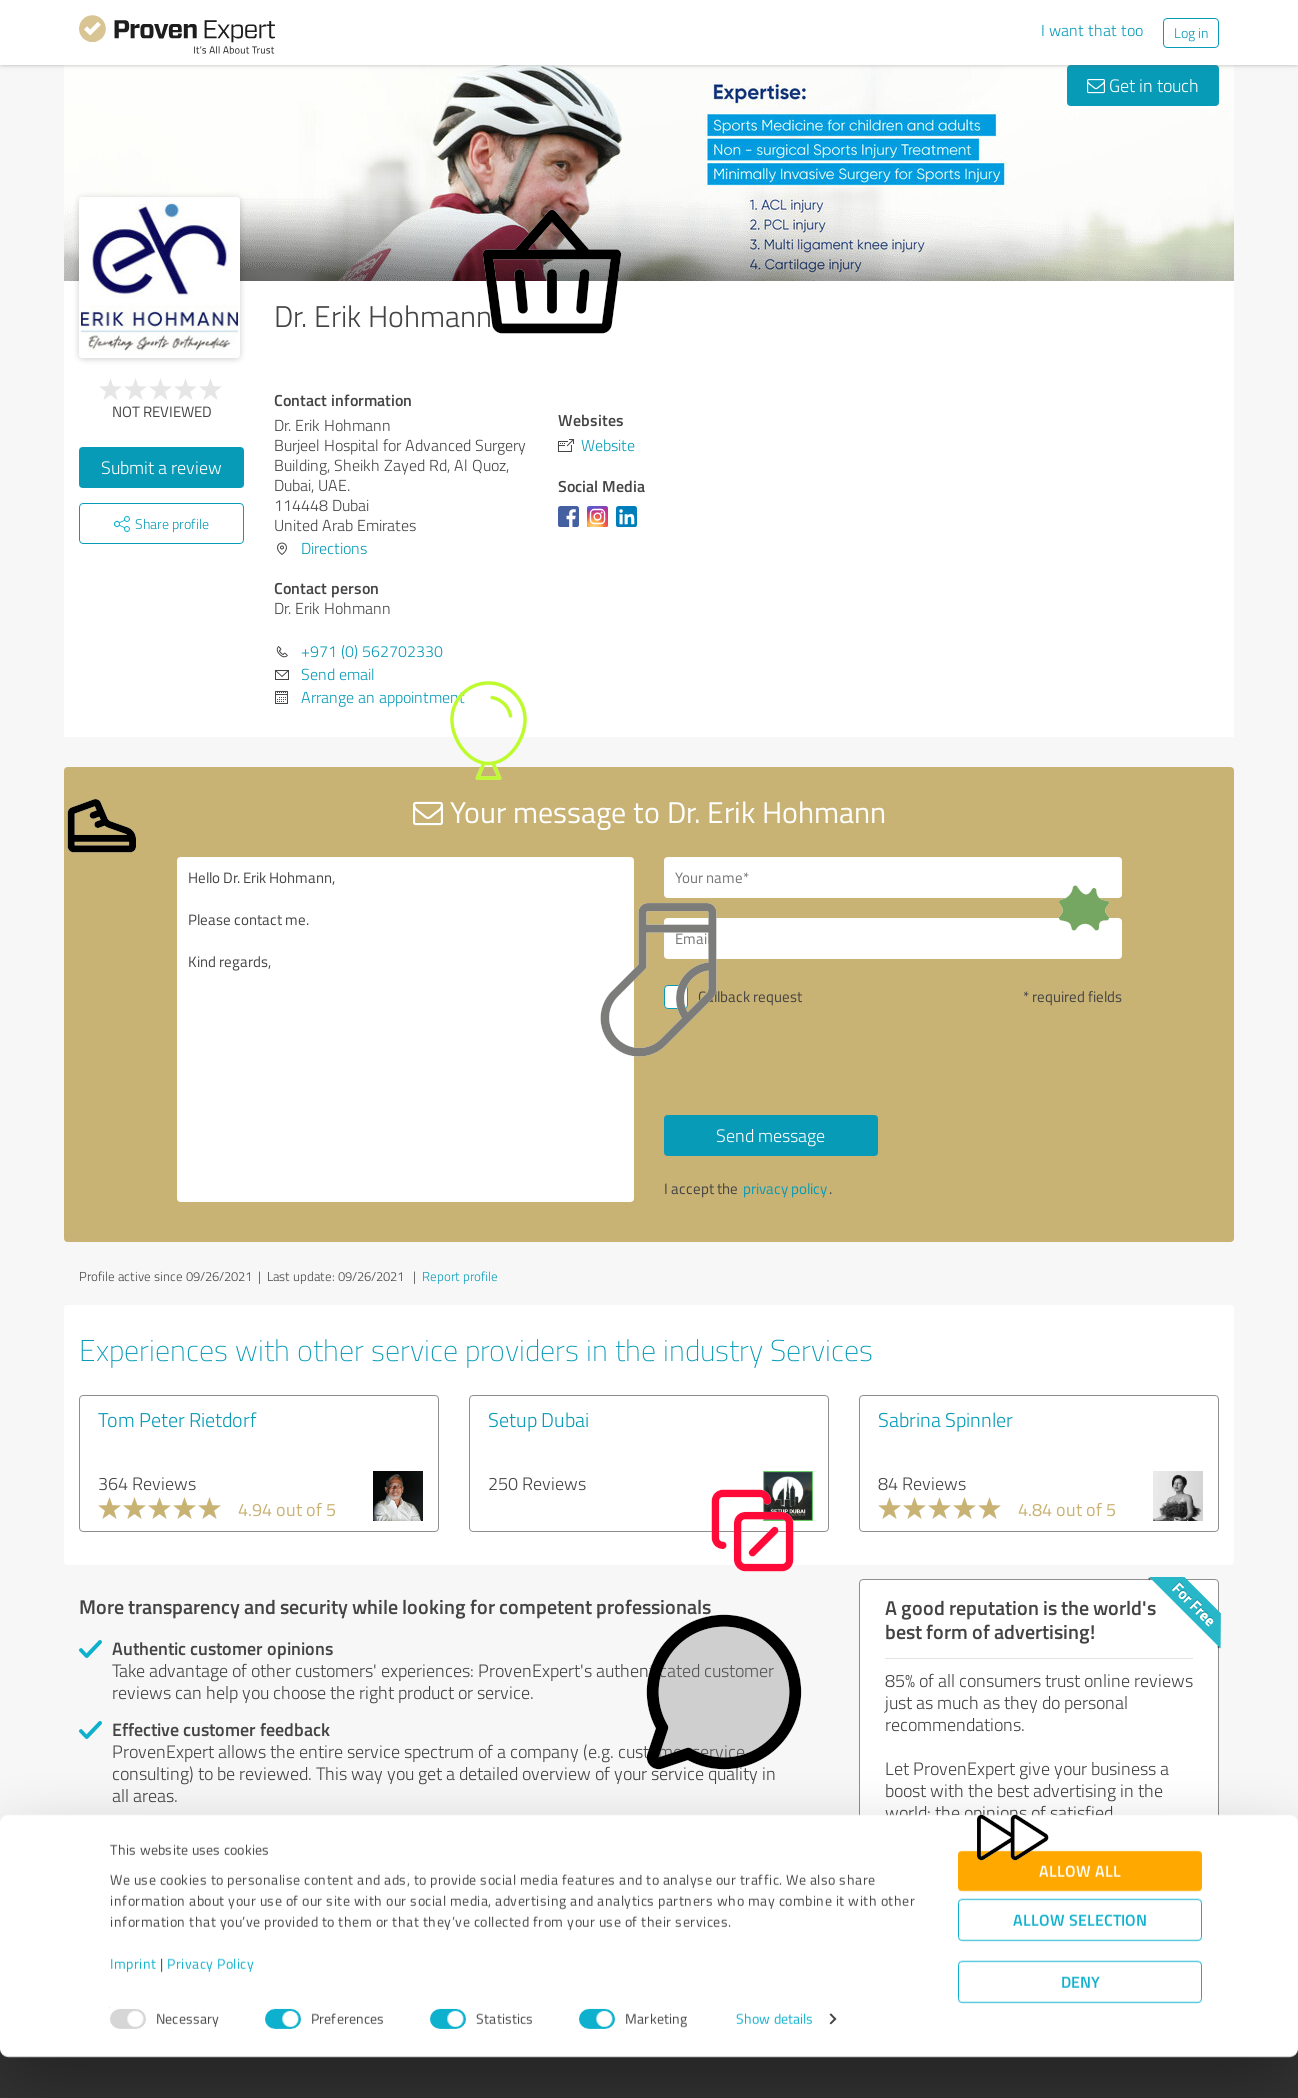  Describe the element at coordinates (99, 828) in the screenshot. I see `access footwear or shoe category` at that location.